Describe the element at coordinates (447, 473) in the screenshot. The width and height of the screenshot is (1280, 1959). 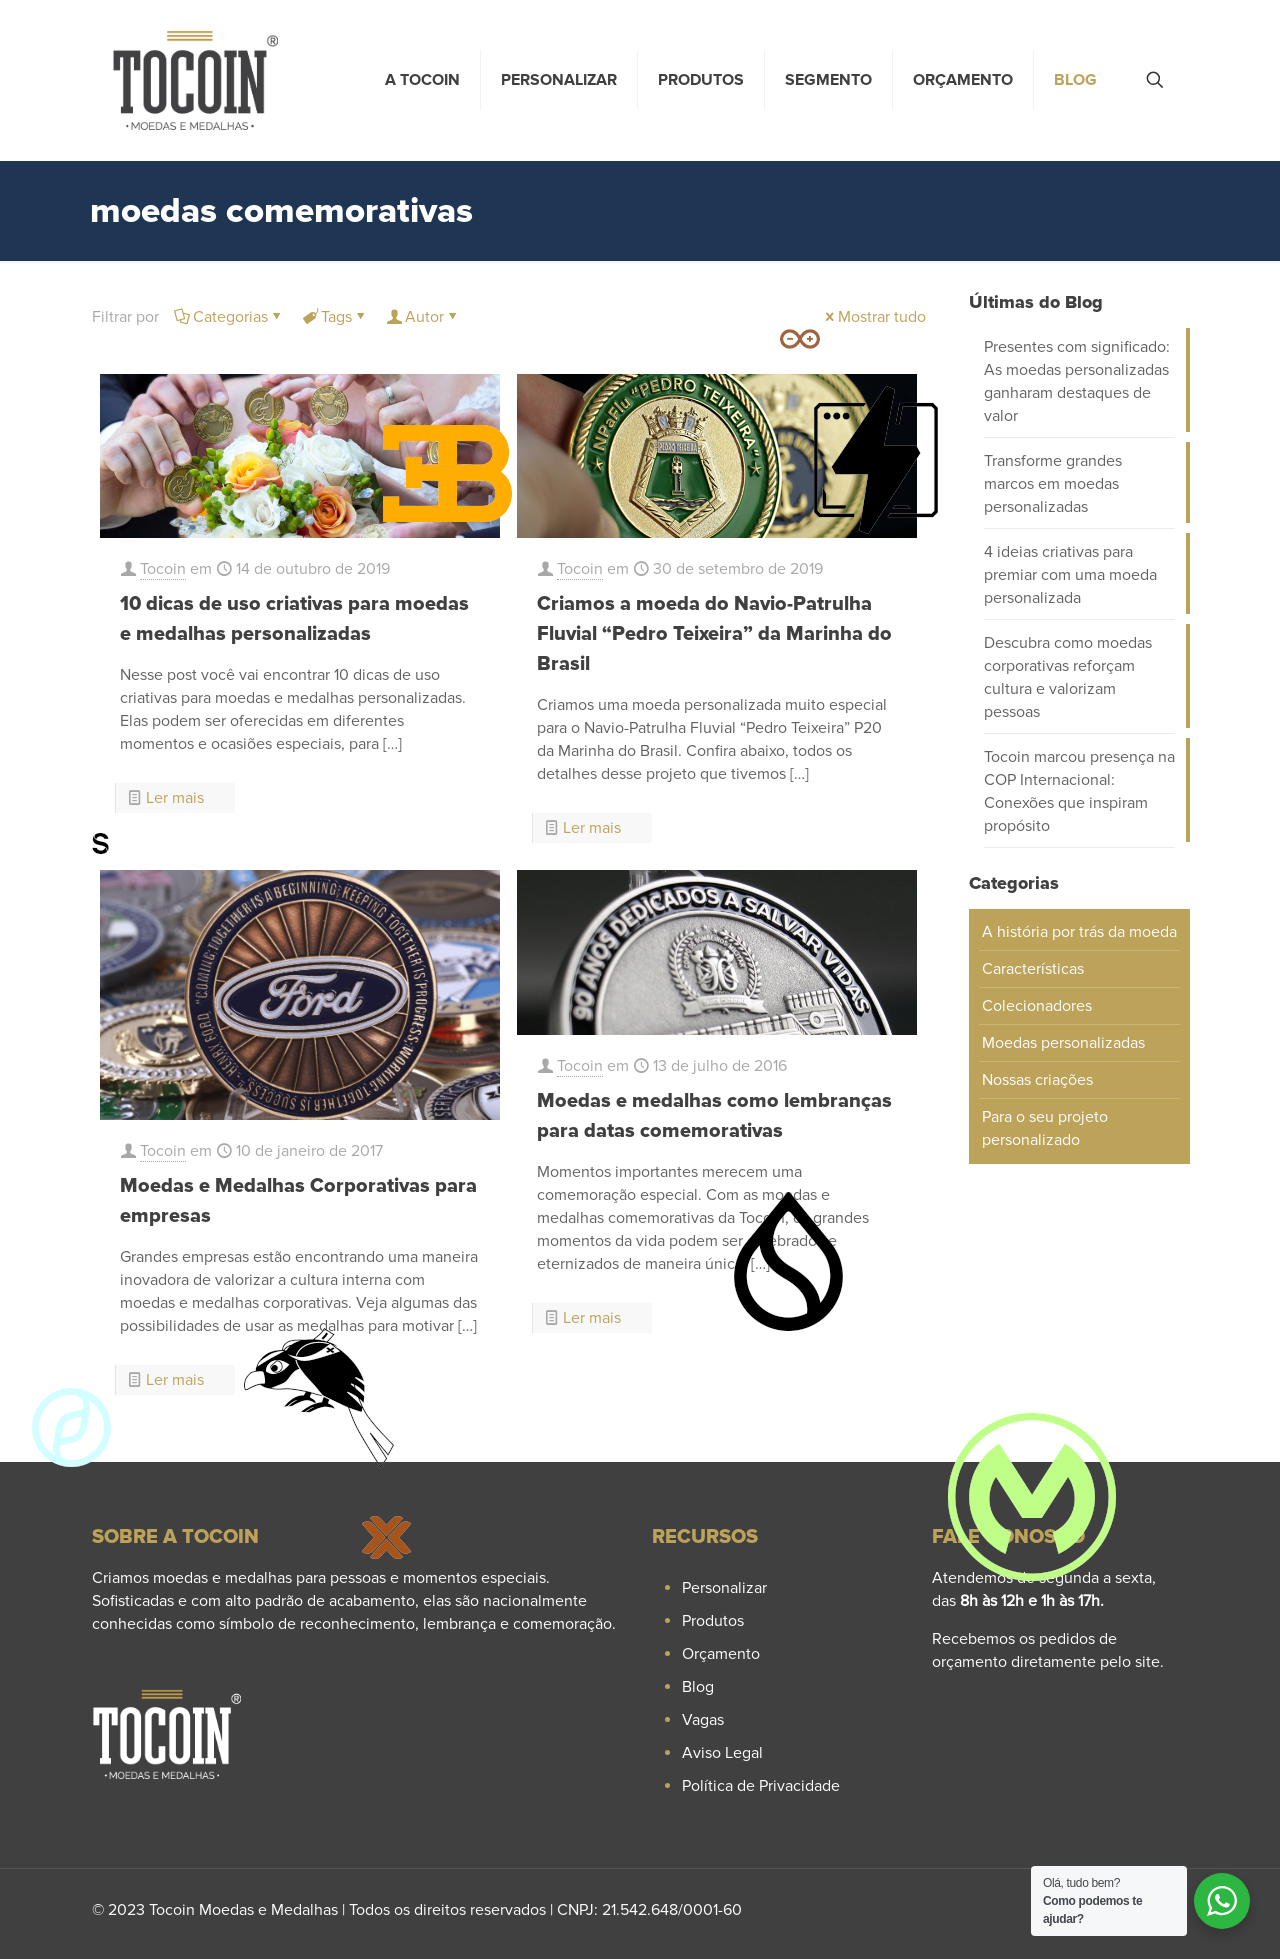
I see `bugatti brand logo` at that location.